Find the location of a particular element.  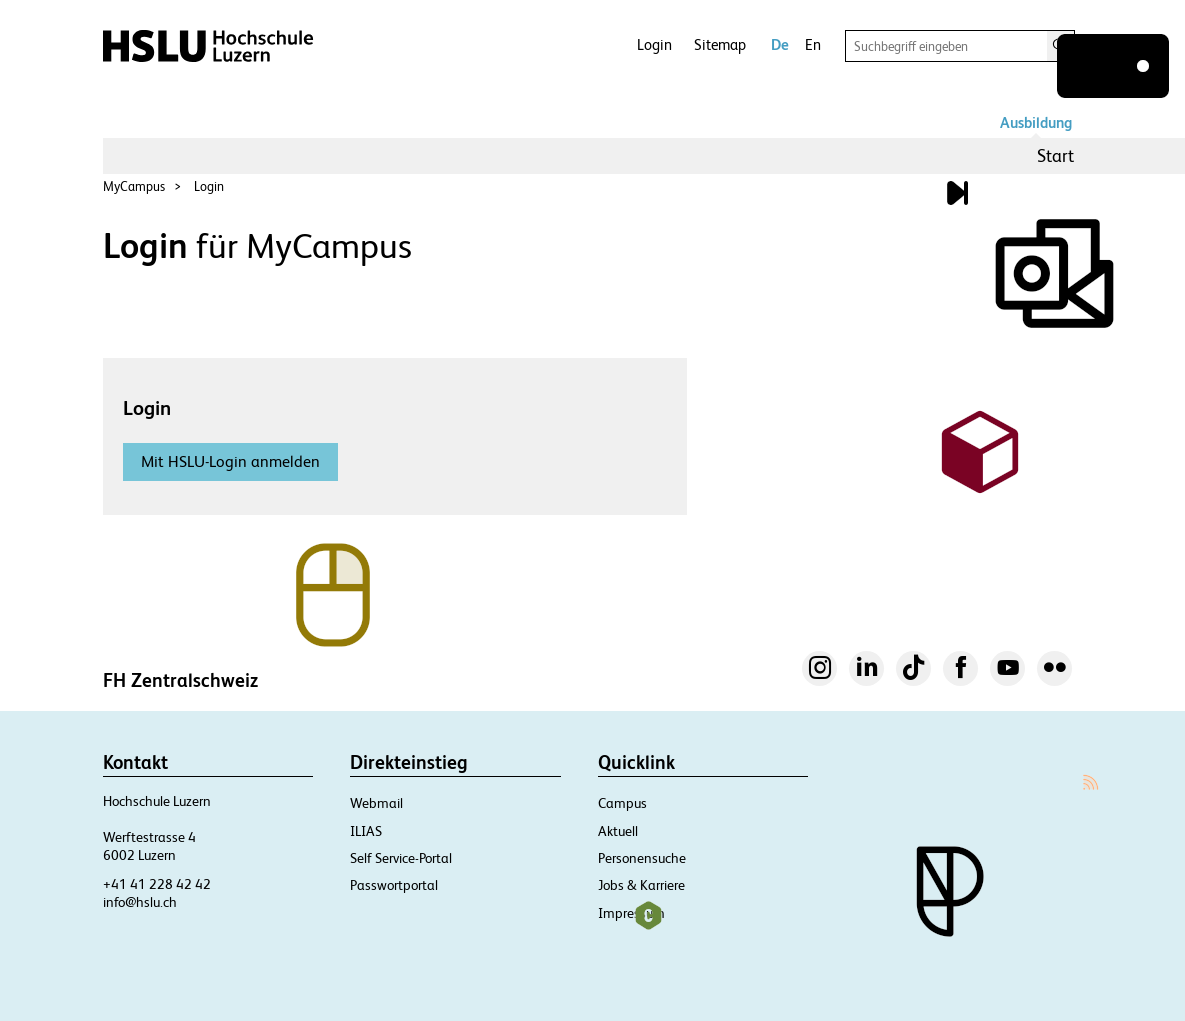

subscribe to RSS feed is located at coordinates (1090, 783).